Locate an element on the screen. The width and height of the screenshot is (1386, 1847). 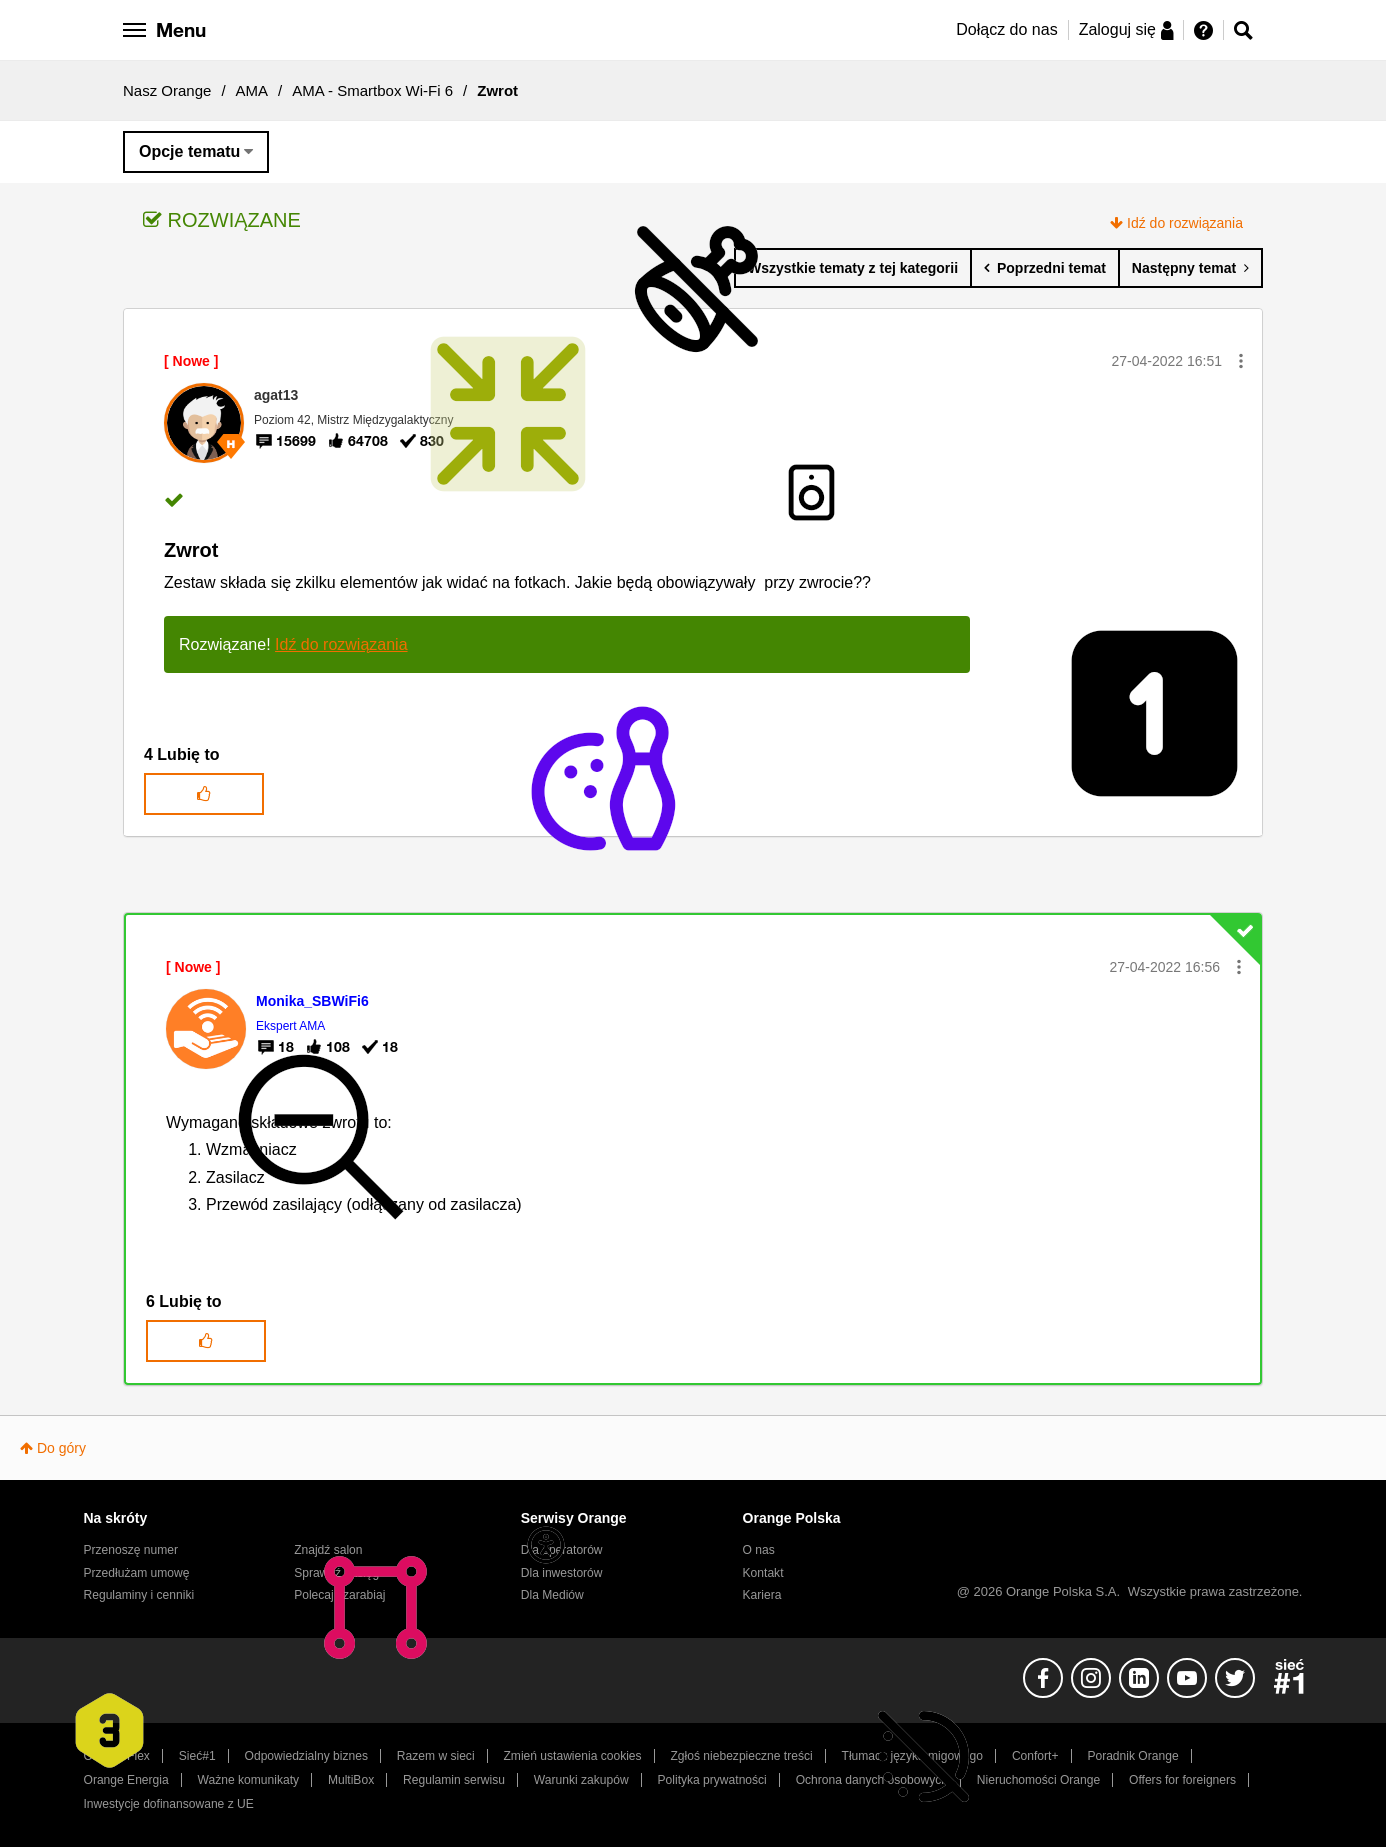
zoom out to see more content is located at coordinates (321, 1137).